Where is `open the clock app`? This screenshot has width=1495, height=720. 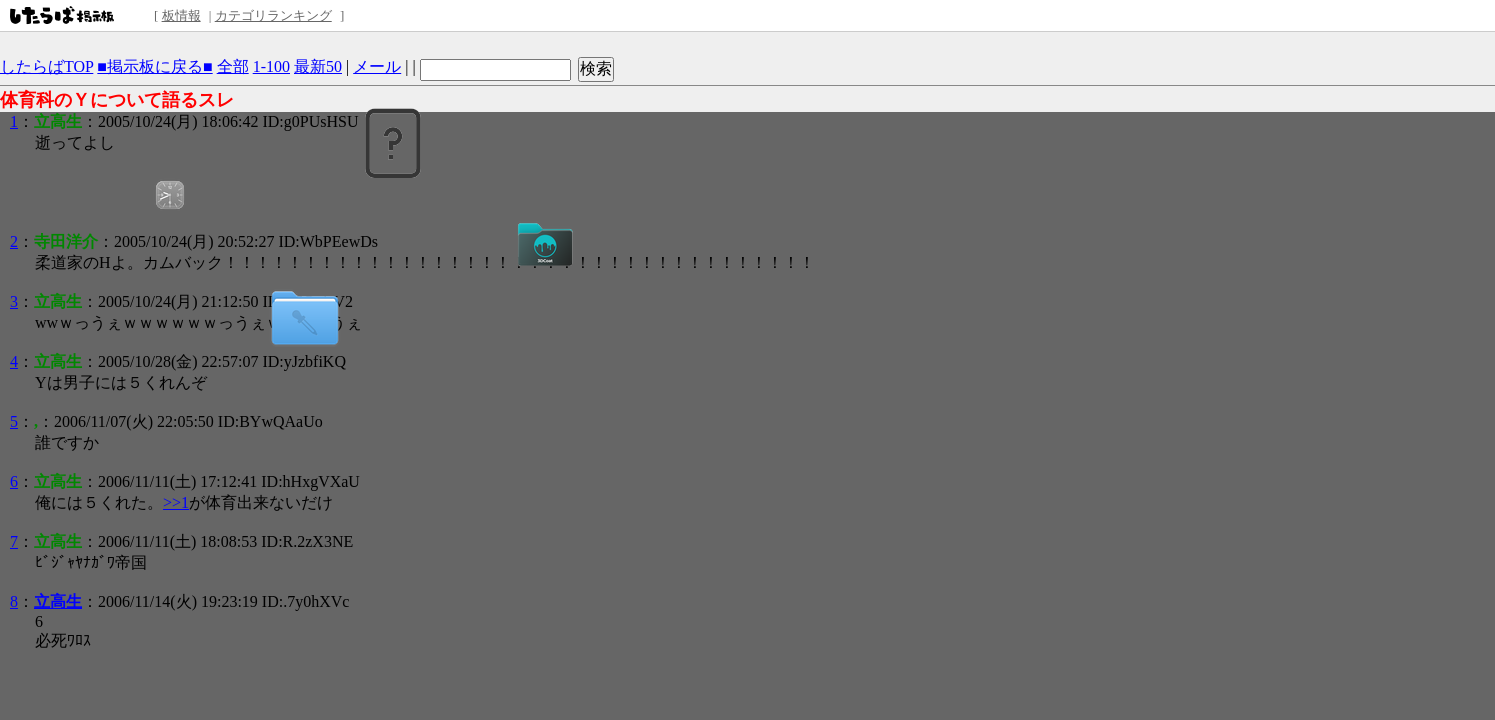 open the clock app is located at coordinates (170, 195).